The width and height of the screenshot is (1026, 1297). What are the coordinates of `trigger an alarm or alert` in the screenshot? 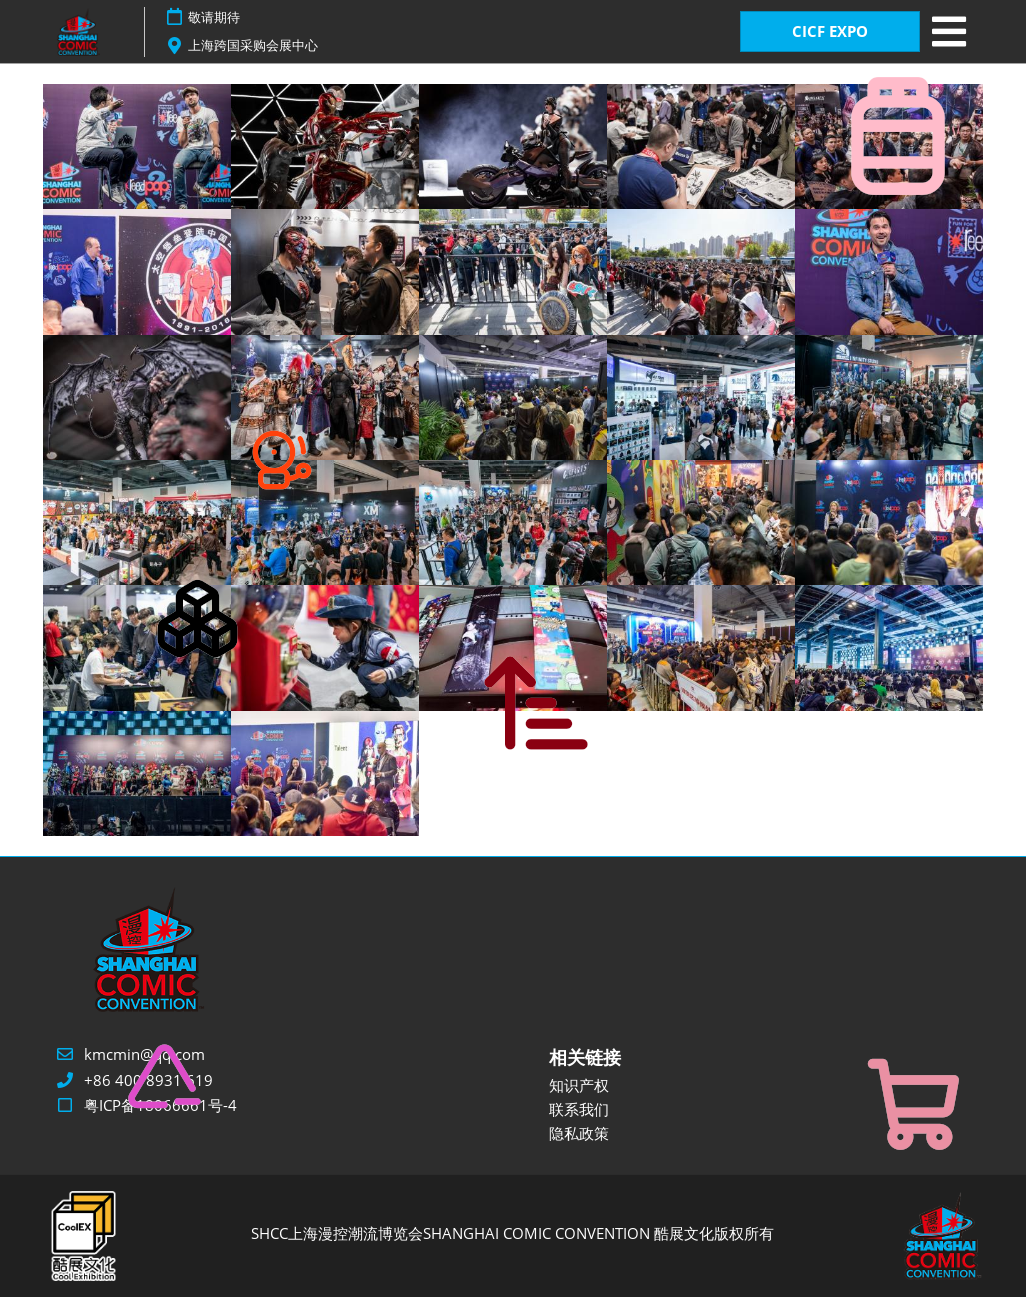 It's located at (282, 460).